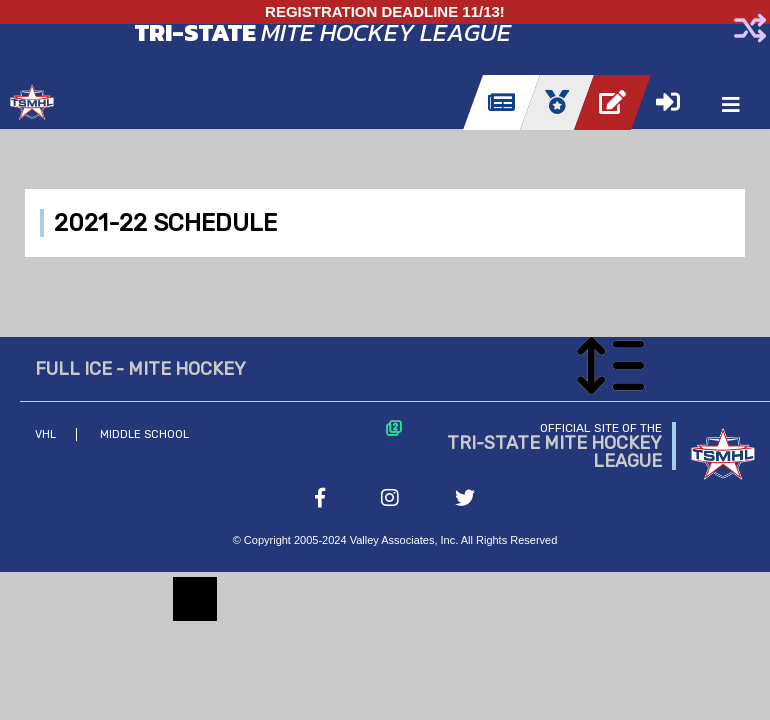 This screenshot has height=720, width=770. What do you see at coordinates (612, 365) in the screenshot?
I see `adjust line spacing in text` at bounding box center [612, 365].